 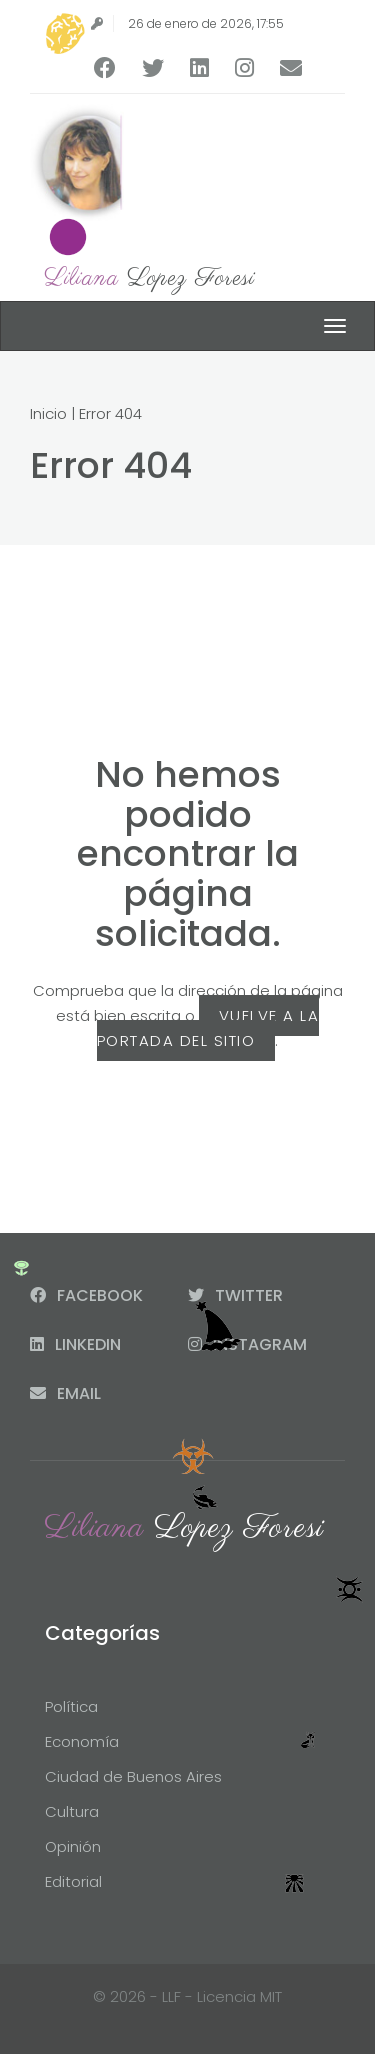 I want to click on fox character or avatar icon, so click(x=308, y=1740).